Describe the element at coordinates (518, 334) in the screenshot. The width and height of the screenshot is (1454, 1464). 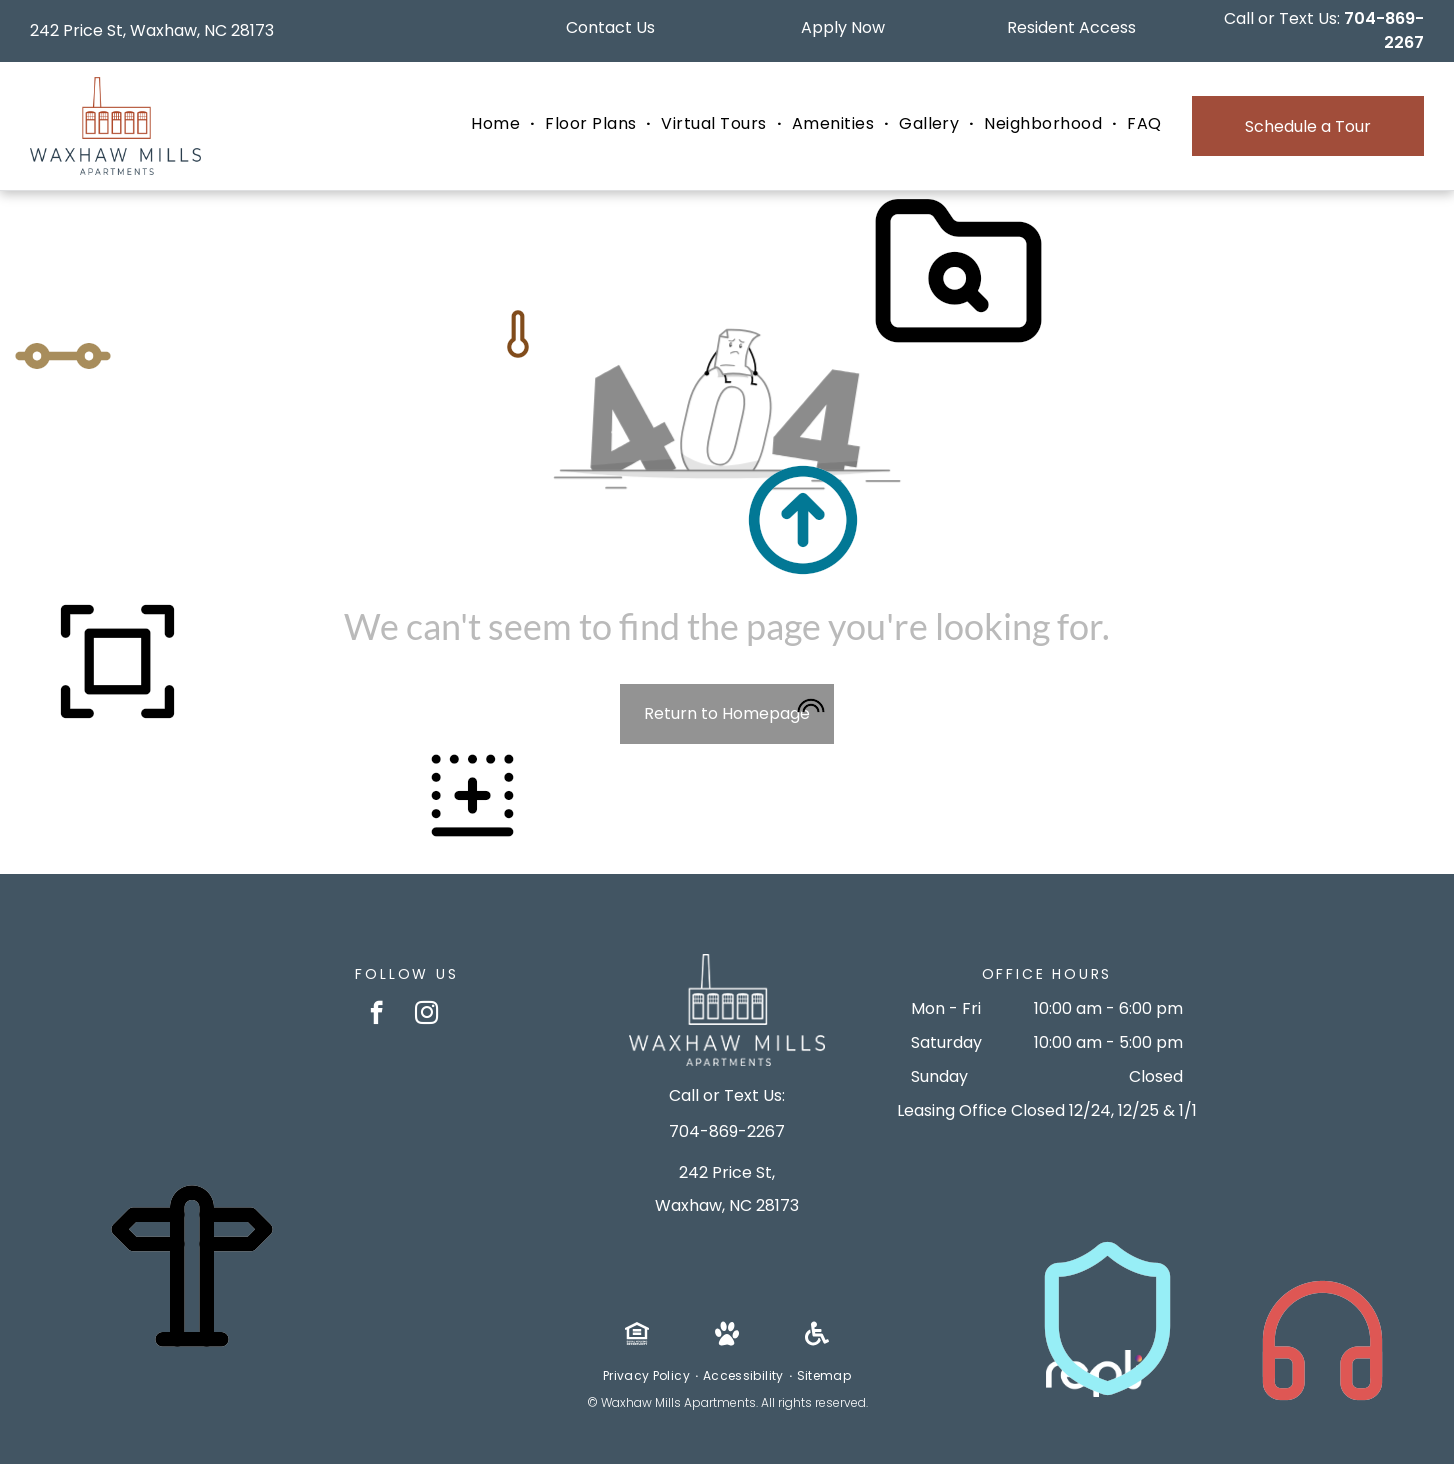
I see `view current temperature reading` at that location.